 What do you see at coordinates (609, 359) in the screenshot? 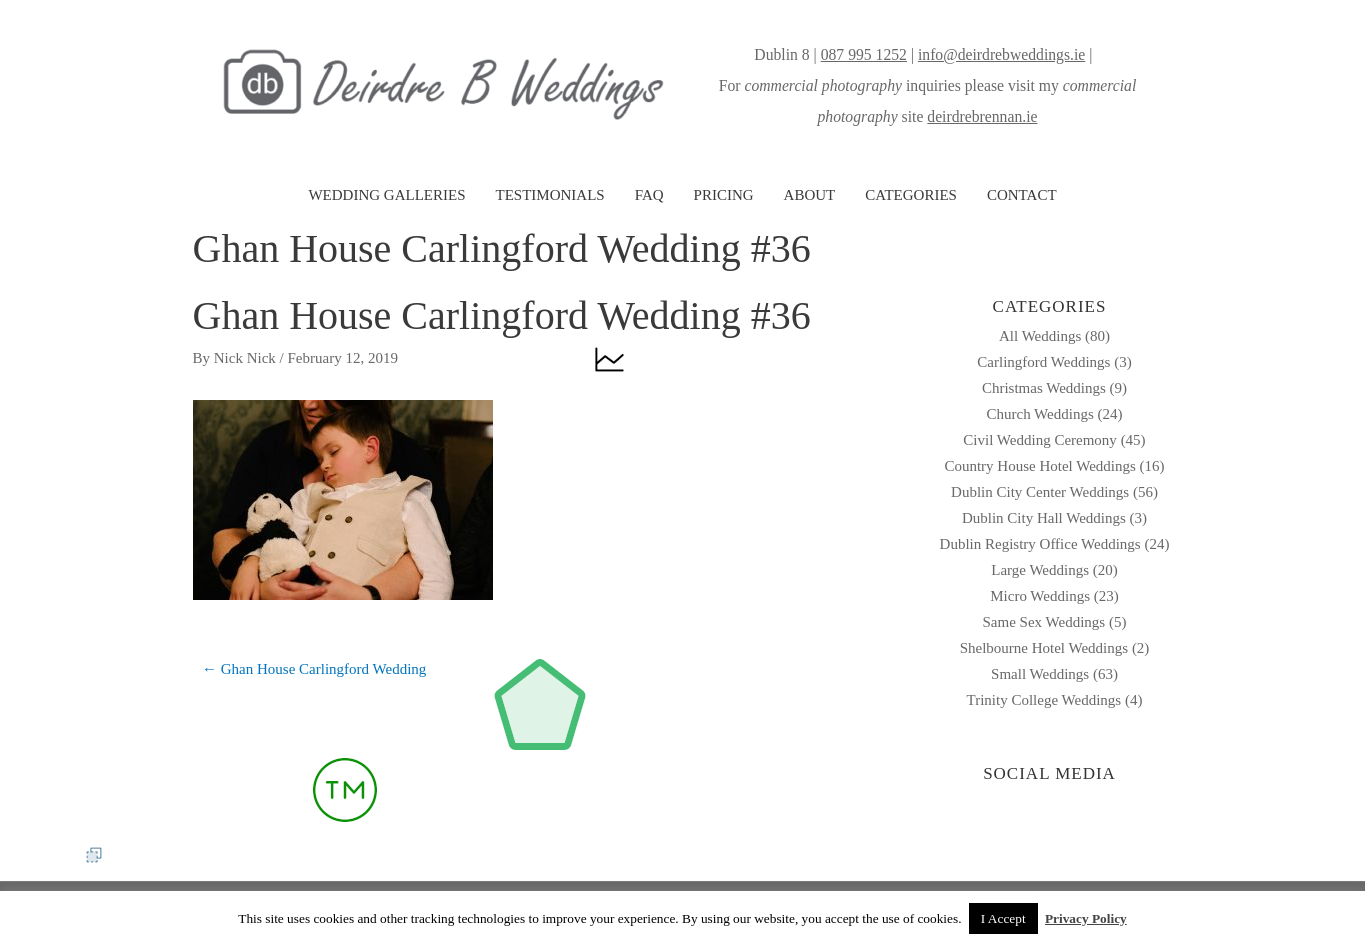
I see `view analytics or statistics` at bounding box center [609, 359].